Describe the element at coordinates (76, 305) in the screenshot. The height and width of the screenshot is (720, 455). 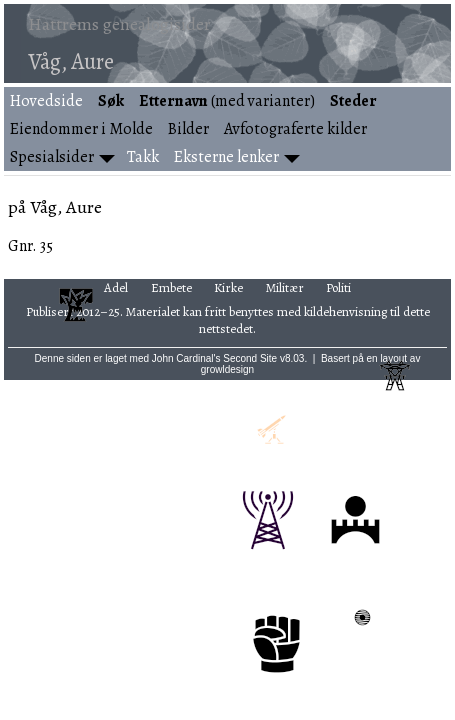
I see `indicates a cursed or haunted forest area` at that location.